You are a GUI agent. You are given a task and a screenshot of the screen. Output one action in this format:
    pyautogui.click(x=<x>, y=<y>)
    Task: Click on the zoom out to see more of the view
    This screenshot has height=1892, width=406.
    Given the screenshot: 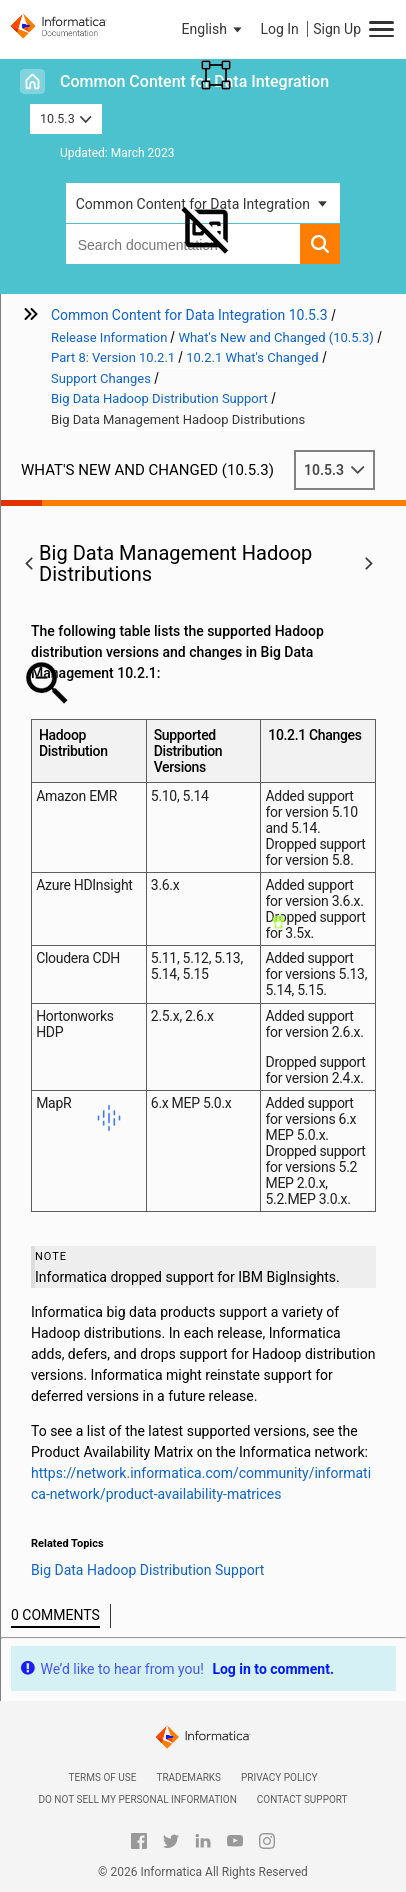 What is the action you would take?
    pyautogui.click(x=47, y=683)
    